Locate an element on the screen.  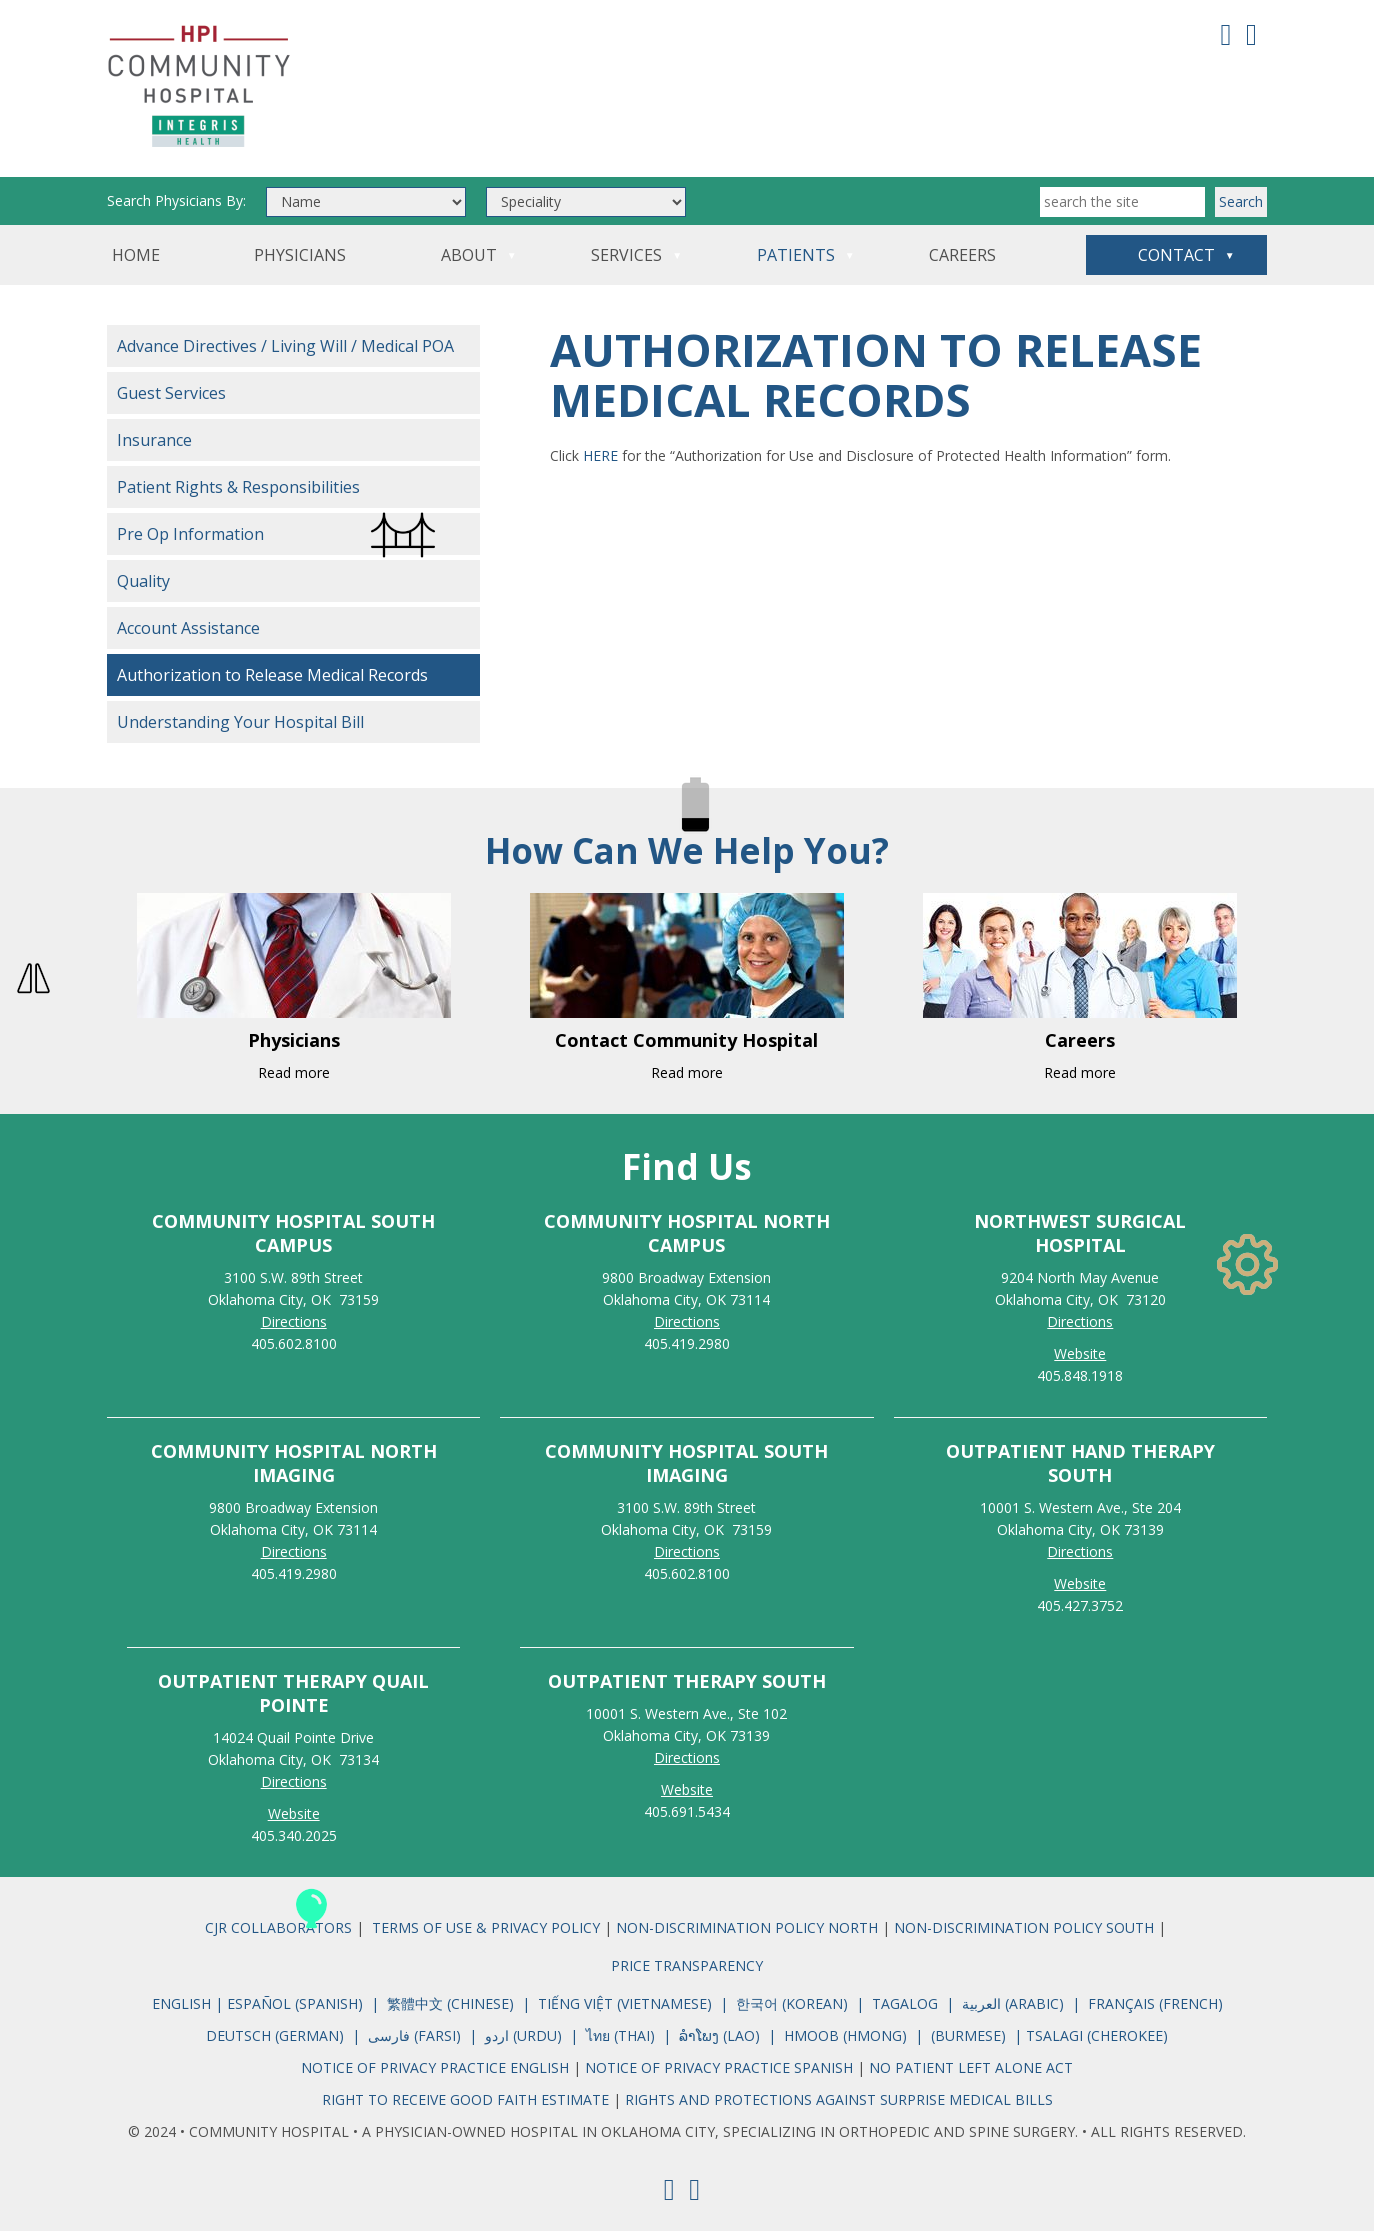
access settings or preferences is located at coordinates (1247, 1264).